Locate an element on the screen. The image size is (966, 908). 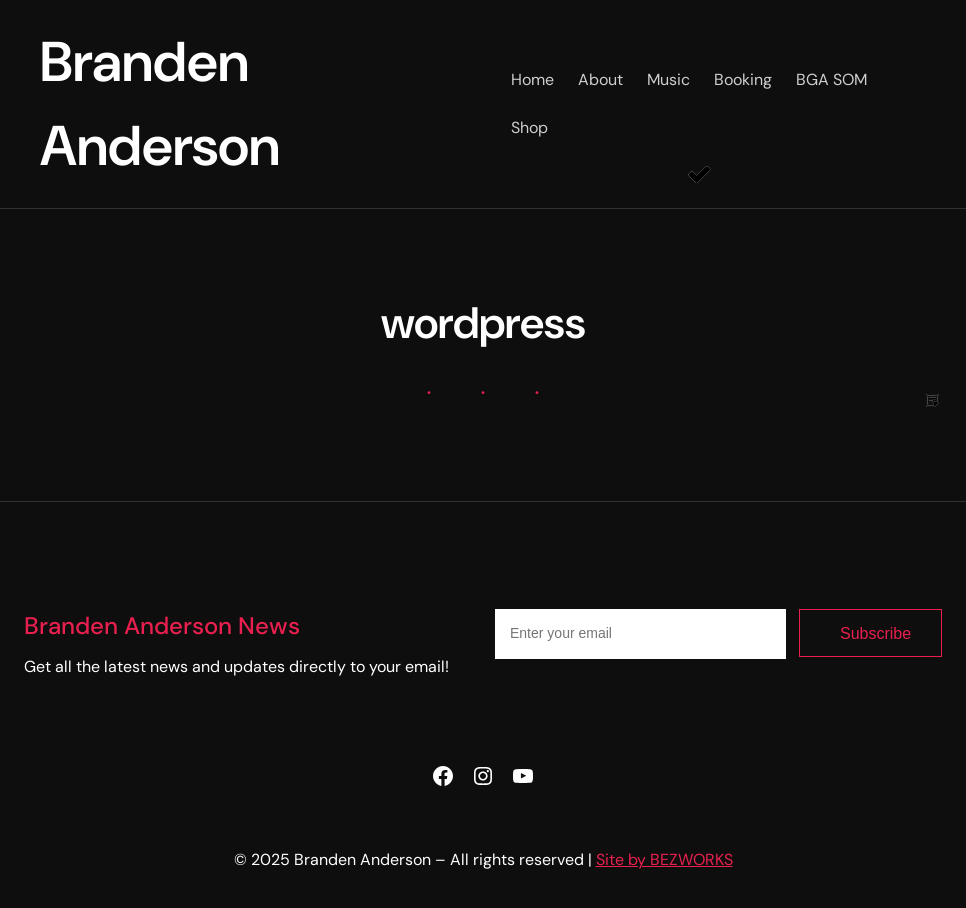
confirm or submit an action is located at coordinates (699, 174).